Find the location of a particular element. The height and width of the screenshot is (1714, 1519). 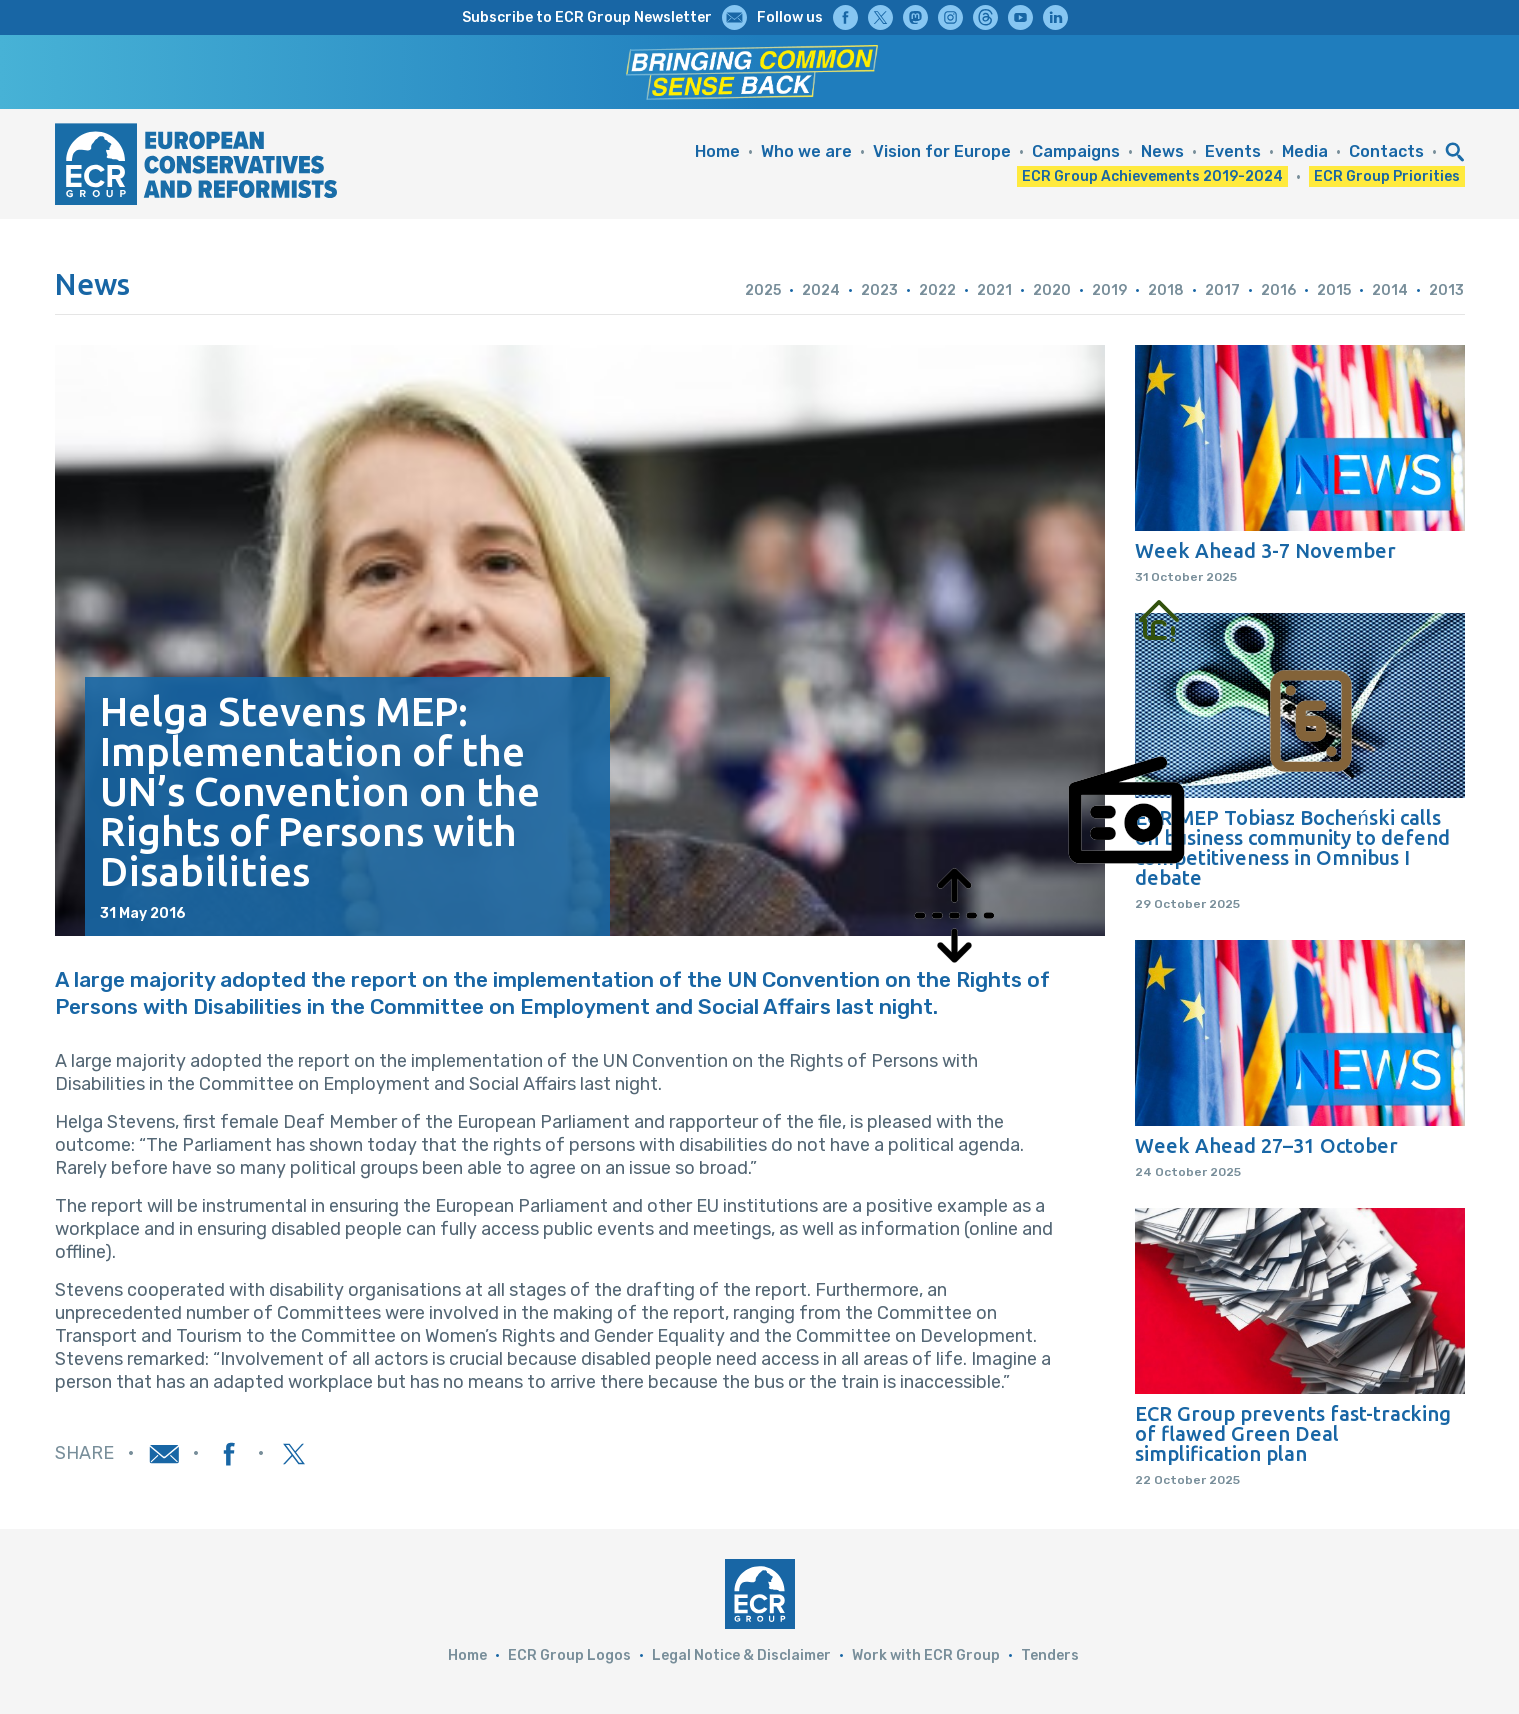

playing card with value six is located at coordinates (1311, 721).